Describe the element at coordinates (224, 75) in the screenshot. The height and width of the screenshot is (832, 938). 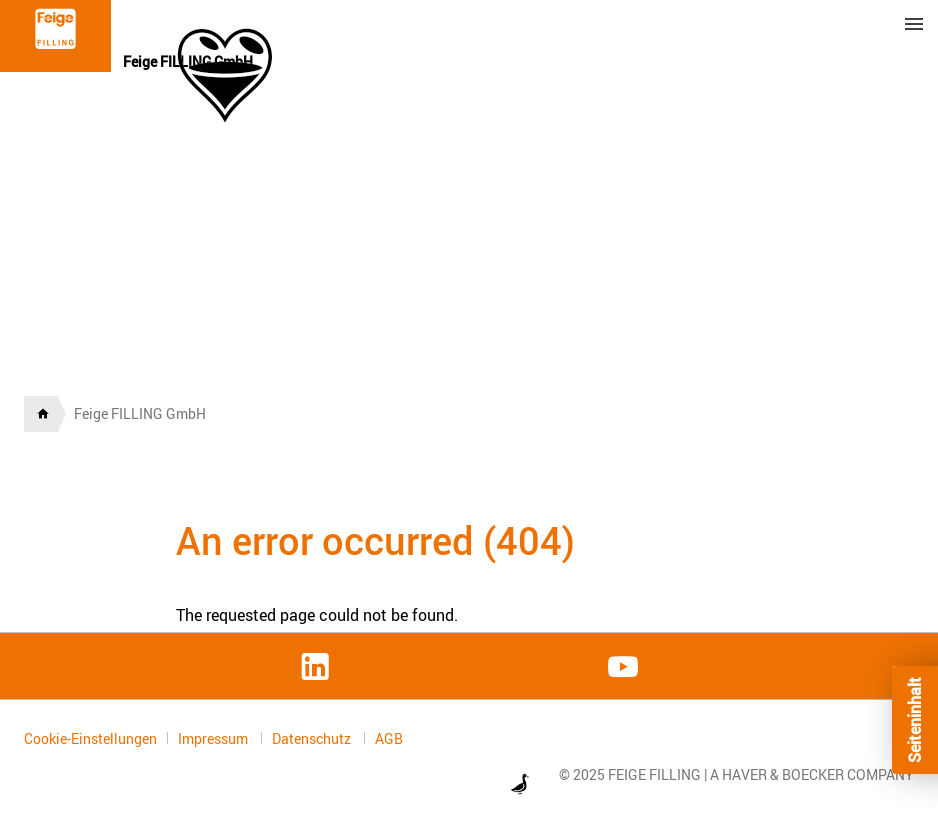
I see `indicates a fragile or special health/life status in a game` at that location.